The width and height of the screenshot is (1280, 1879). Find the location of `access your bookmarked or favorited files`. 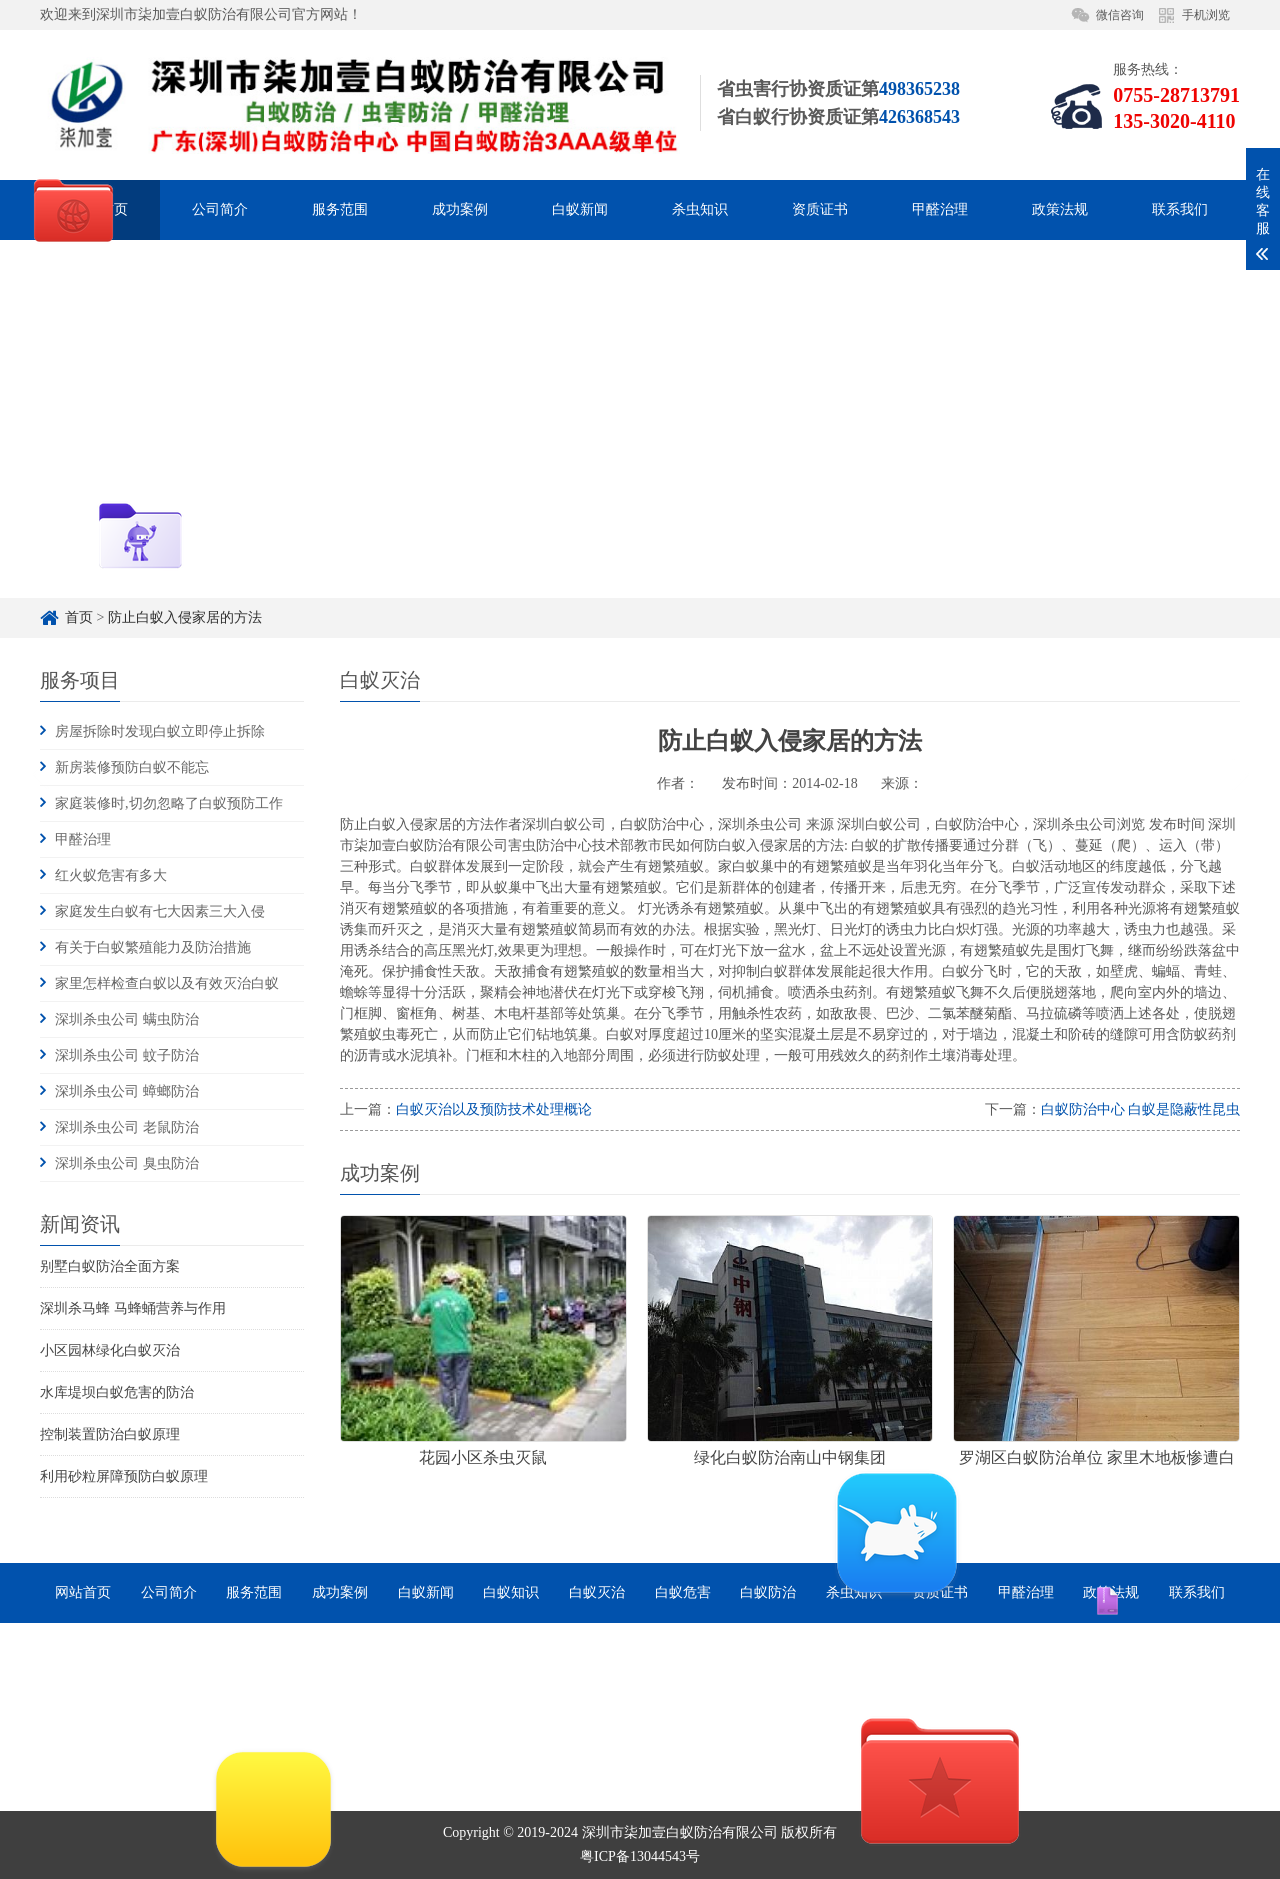

access your bookmarked or favorited files is located at coordinates (940, 1781).